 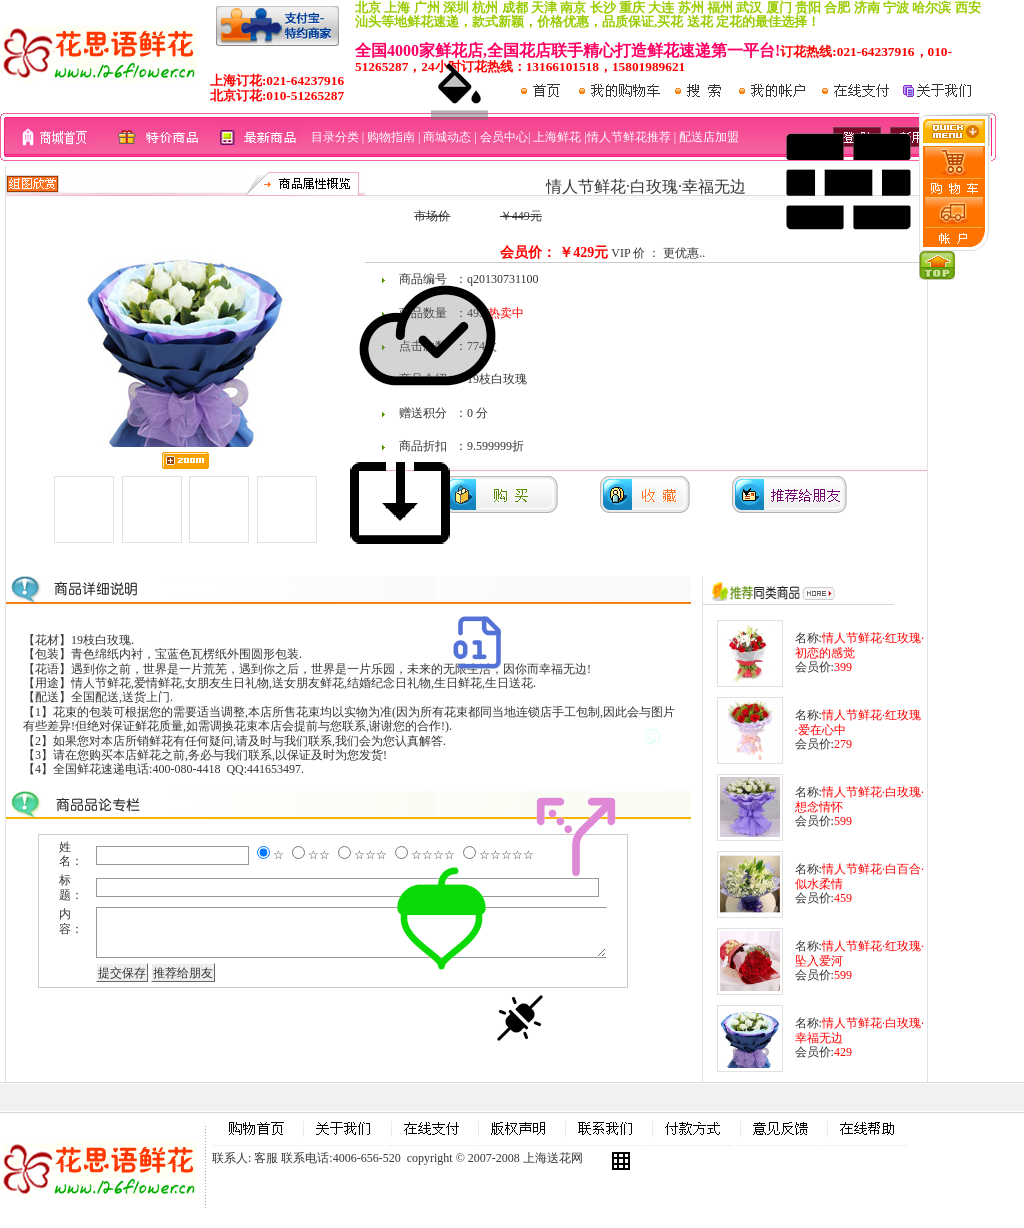 What do you see at coordinates (848, 181) in the screenshot?
I see `access wall or barrier settings` at bounding box center [848, 181].